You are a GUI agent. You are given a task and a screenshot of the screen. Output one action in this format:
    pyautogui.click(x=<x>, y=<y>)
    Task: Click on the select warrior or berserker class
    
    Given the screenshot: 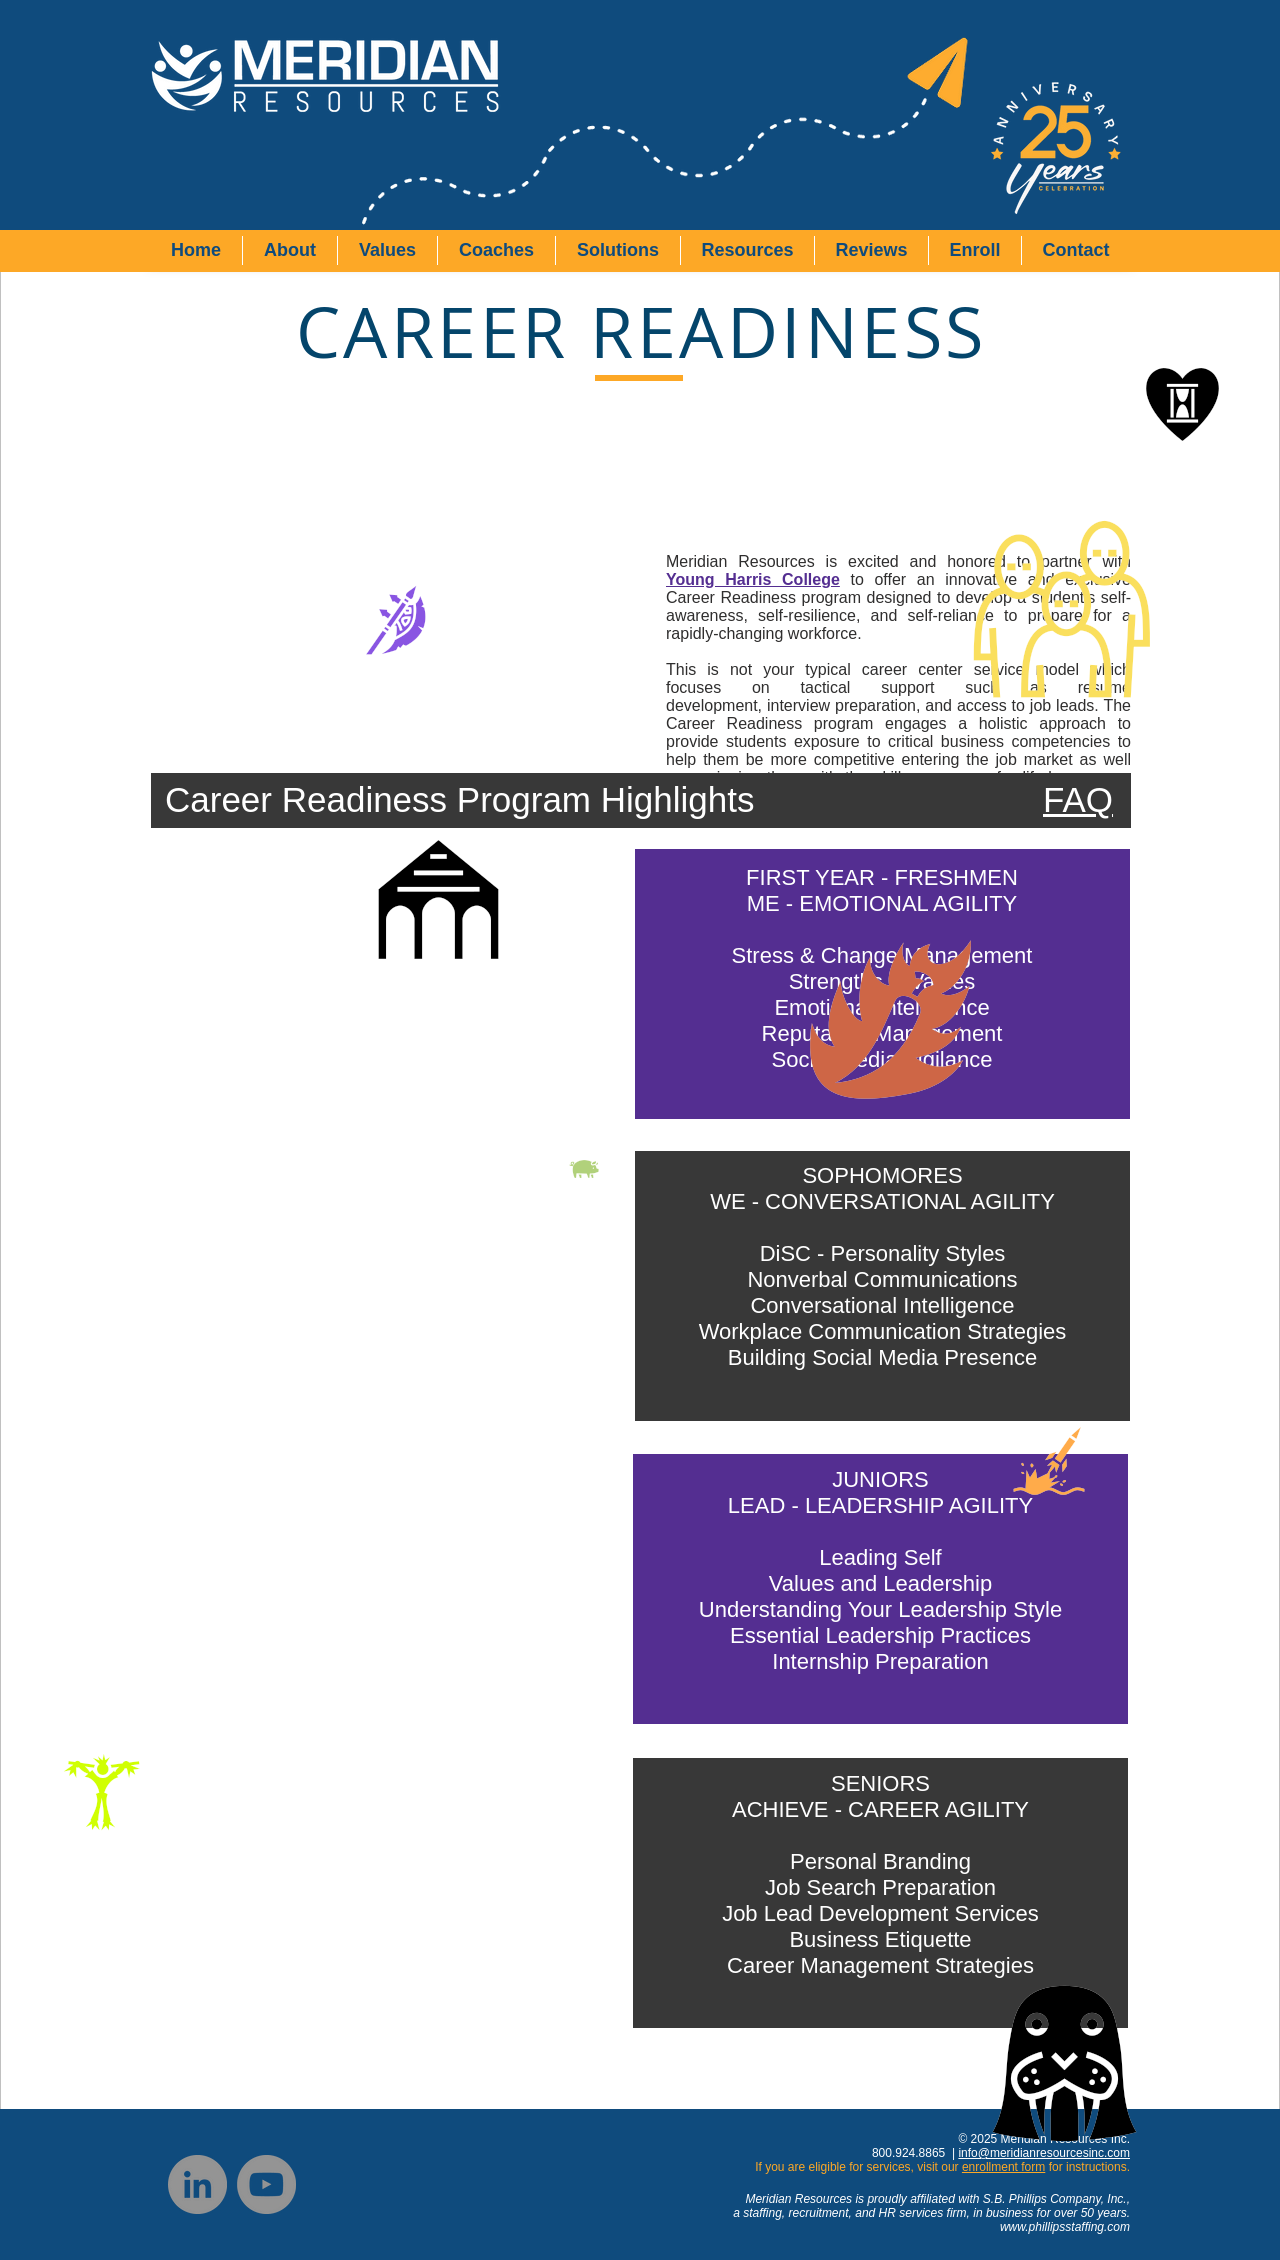 What is the action you would take?
    pyautogui.click(x=394, y=620)
    